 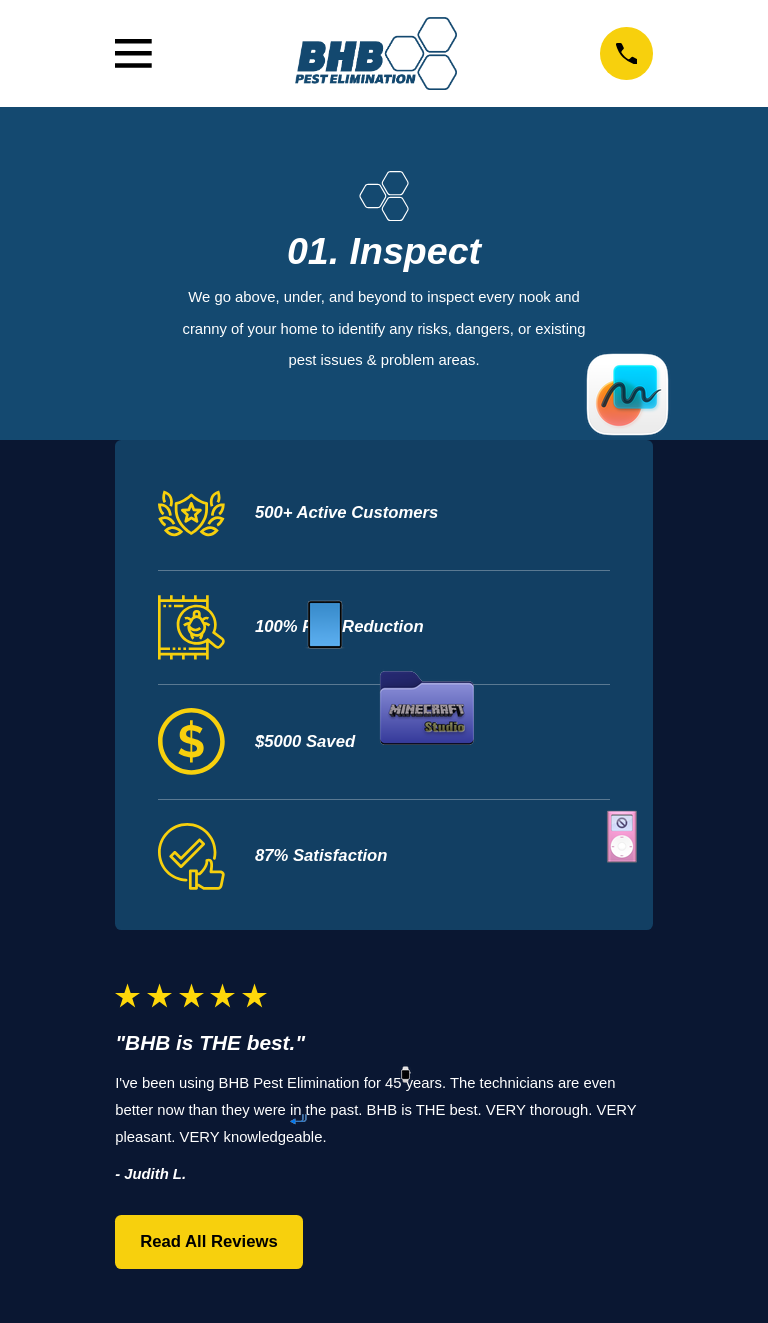 I want to click on open freeform app for brainstorming and sketching, so click(x=627, y=394).